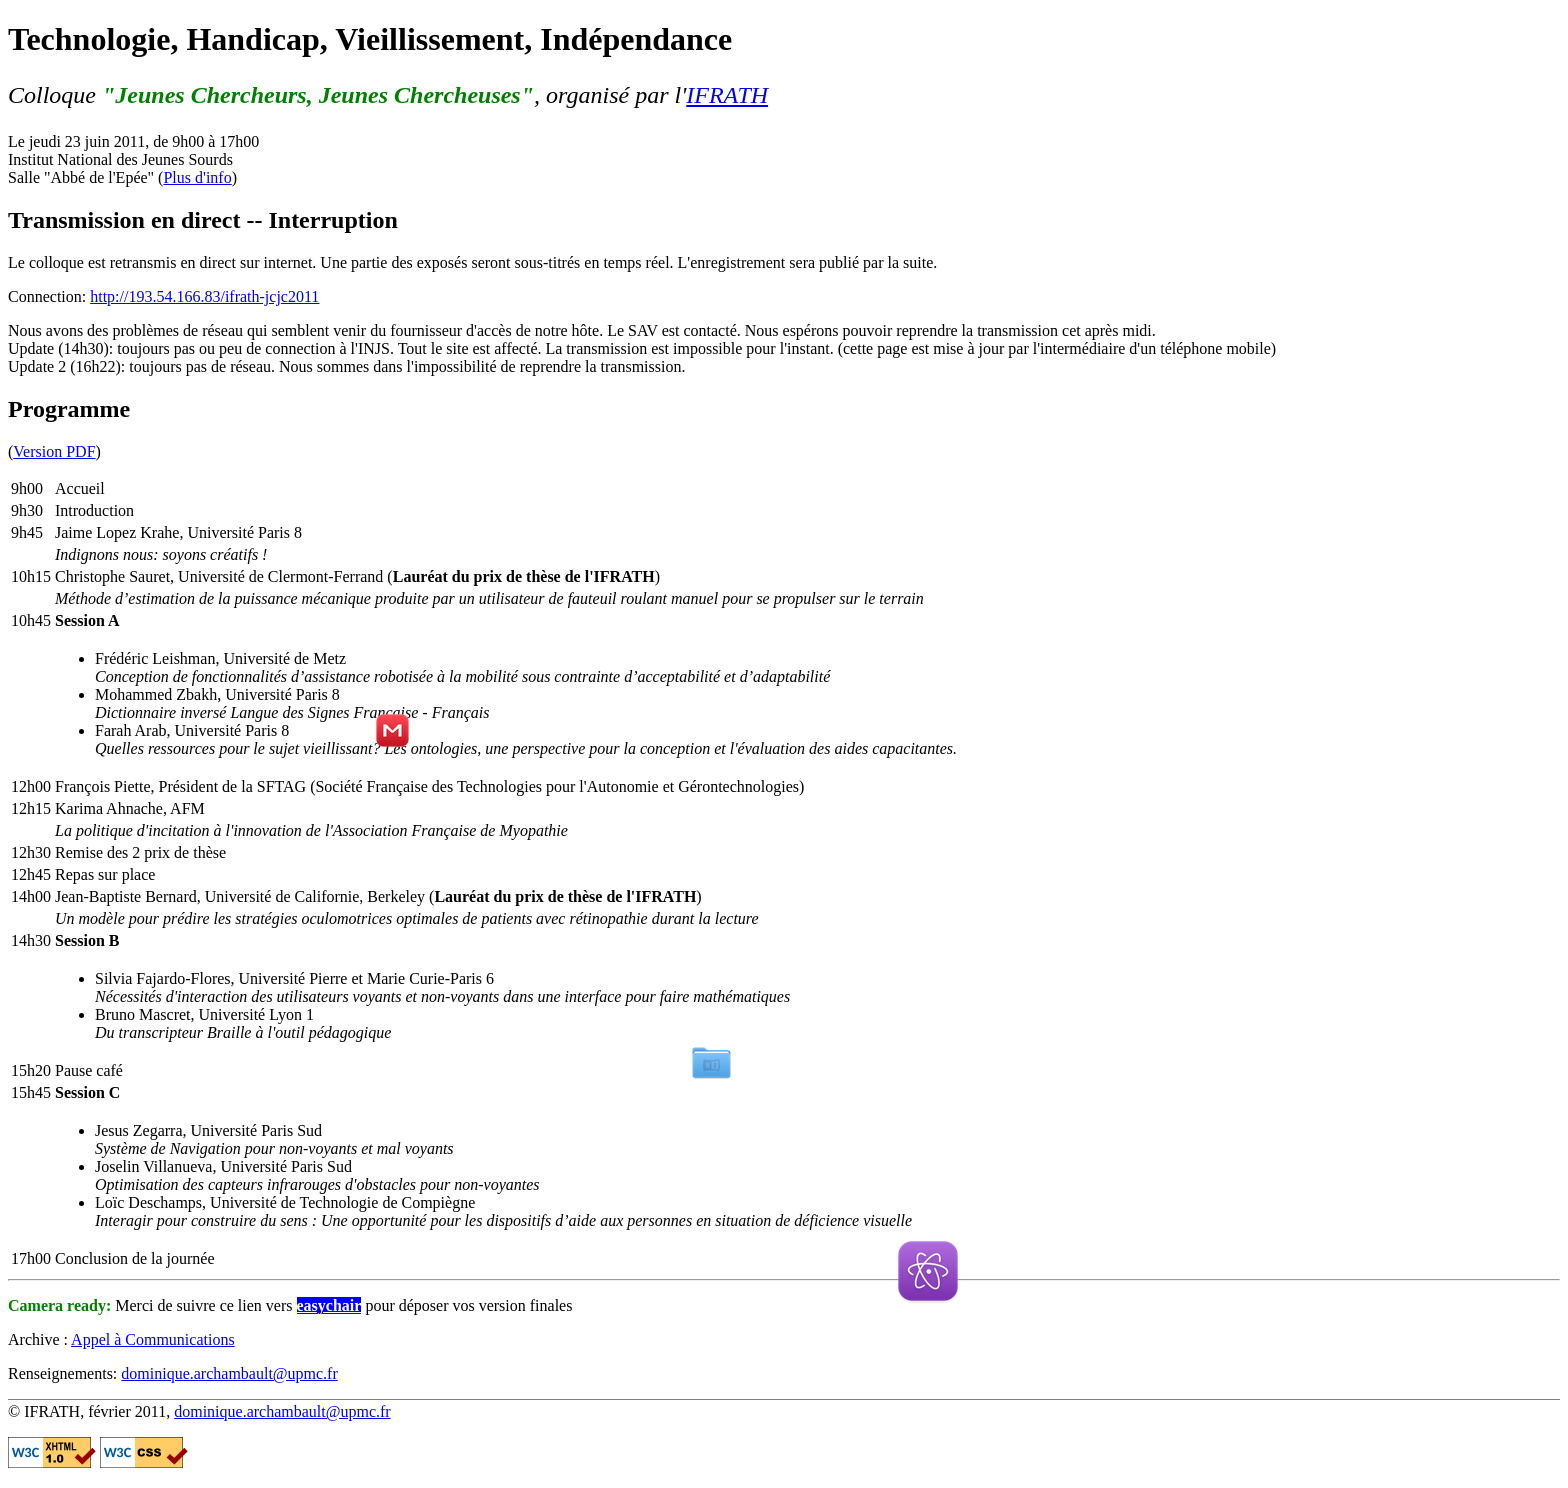 This screenshot has height=1488, width=1568. Describe the element at coordinates (928, 1271) in the screenshot. I see `open atom nightly text editor` at that location.